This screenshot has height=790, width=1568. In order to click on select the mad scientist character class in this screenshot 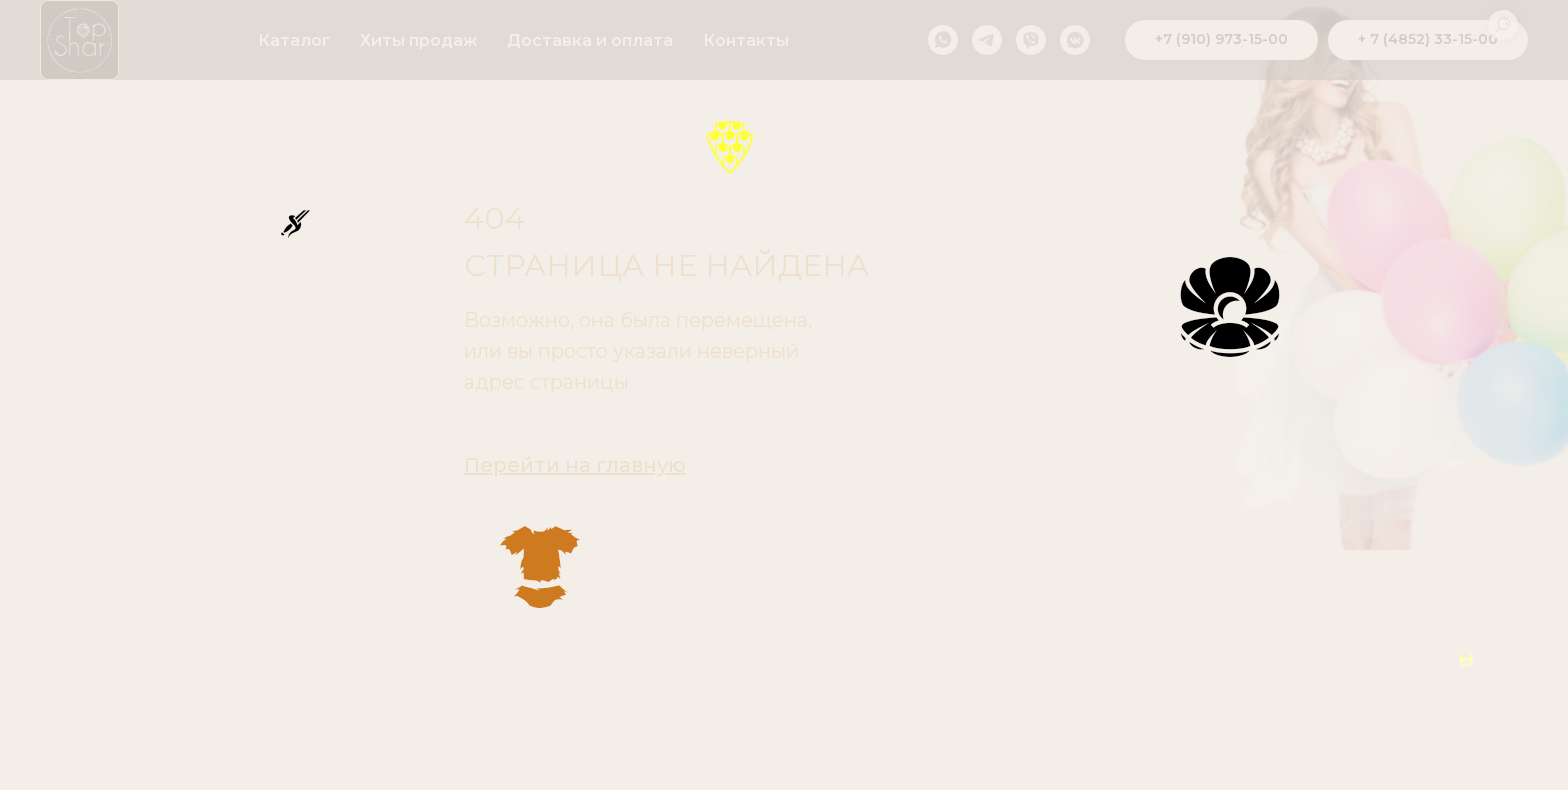, I will do `click(1466, 659)`.